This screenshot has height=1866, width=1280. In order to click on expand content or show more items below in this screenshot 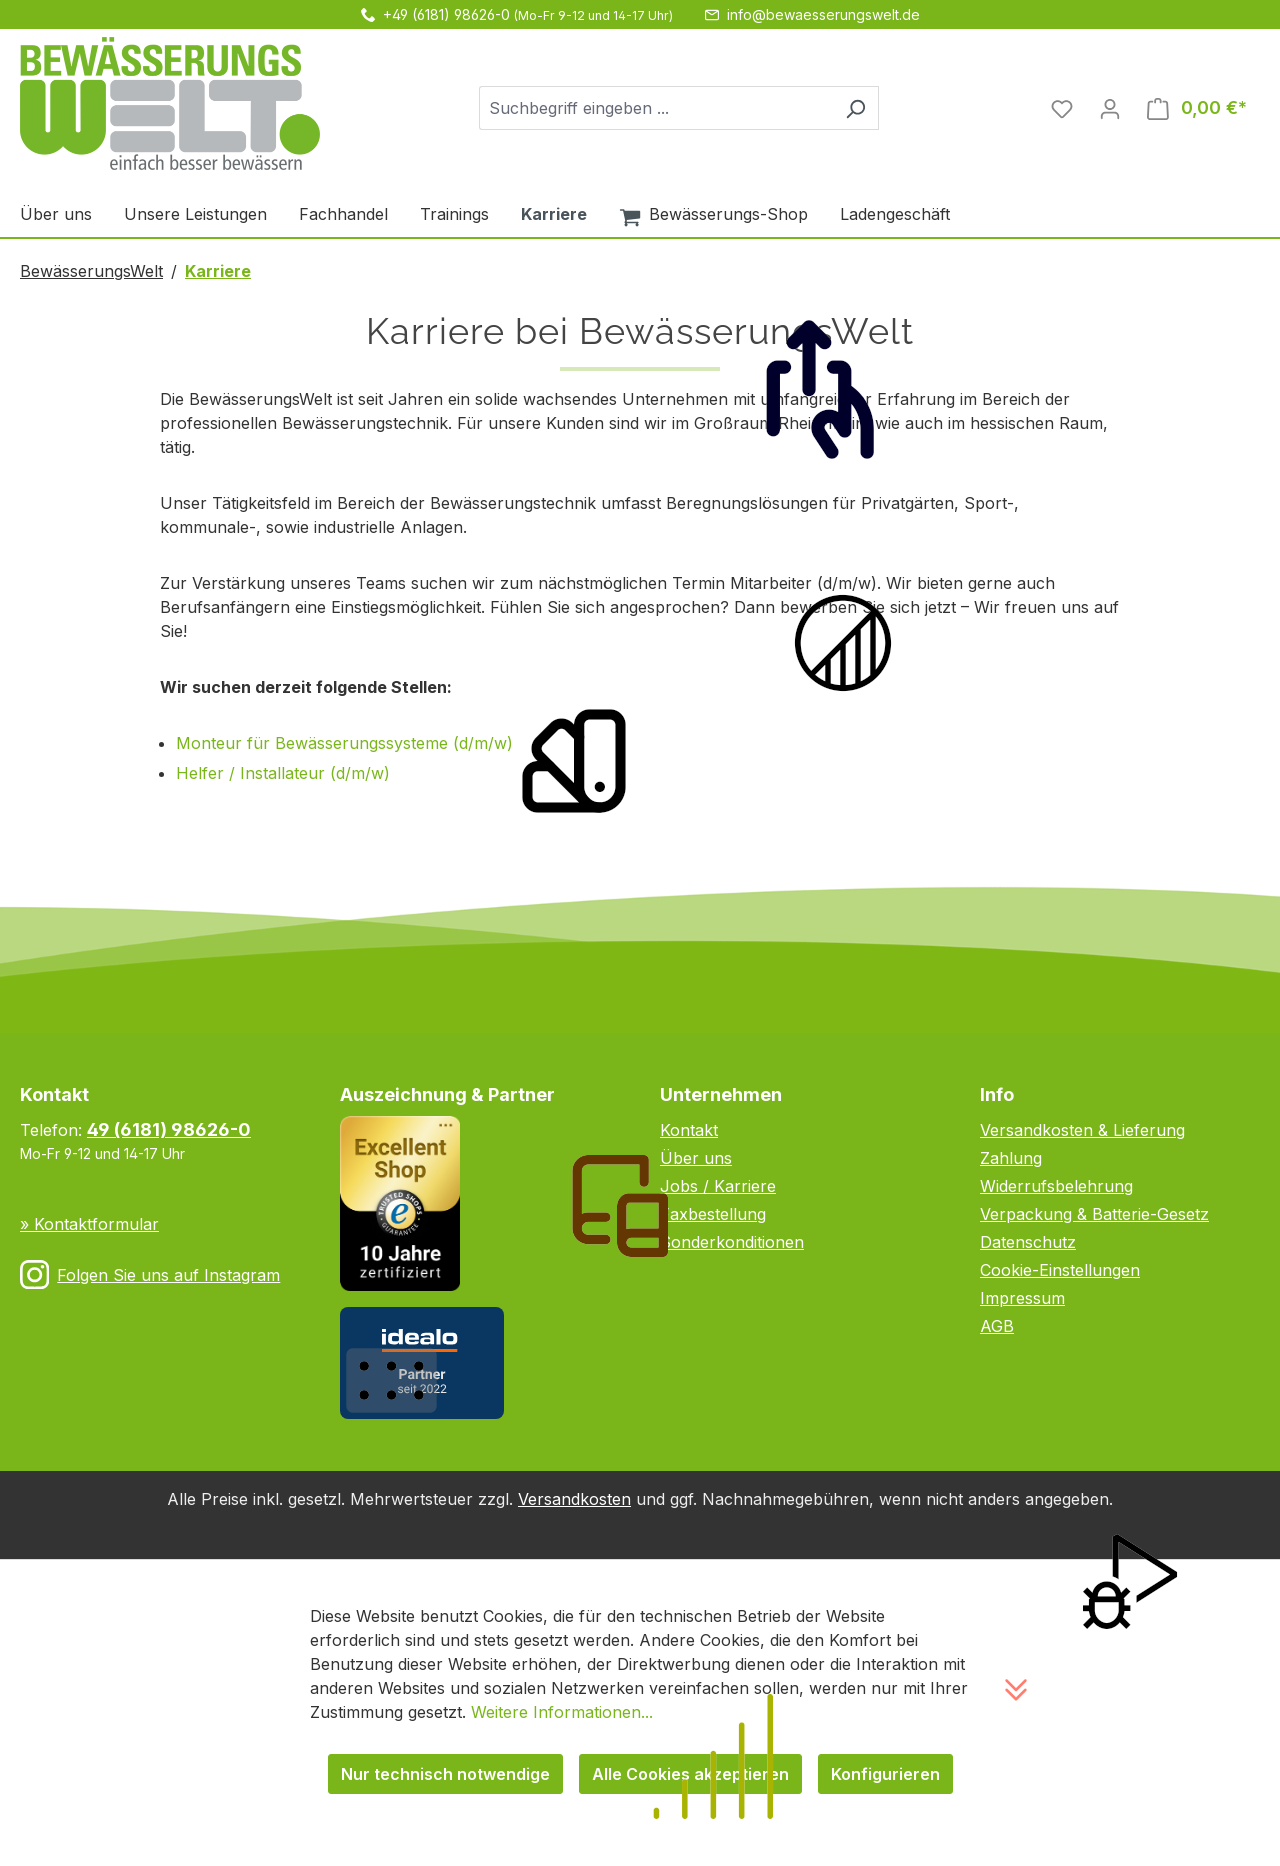, I will do `click(1016, 1689)`.